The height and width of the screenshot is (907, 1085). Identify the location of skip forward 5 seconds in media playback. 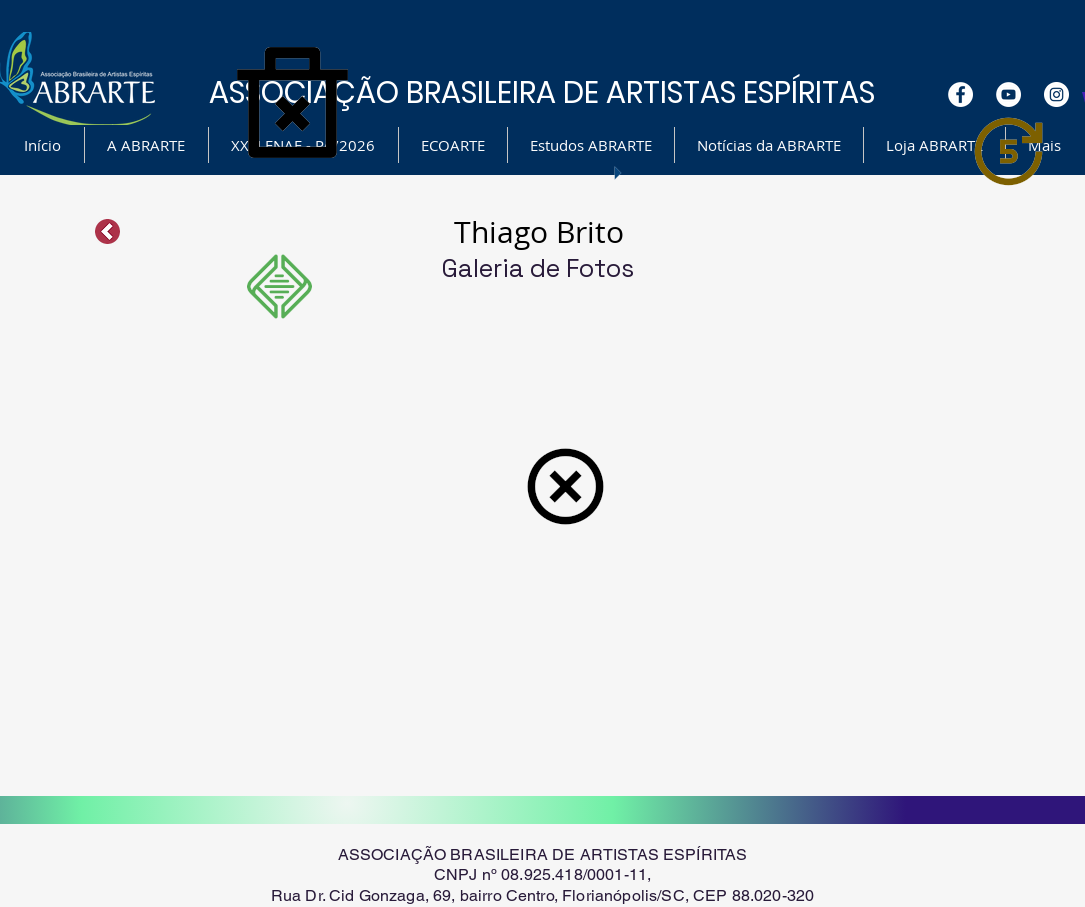
(1008, 151).